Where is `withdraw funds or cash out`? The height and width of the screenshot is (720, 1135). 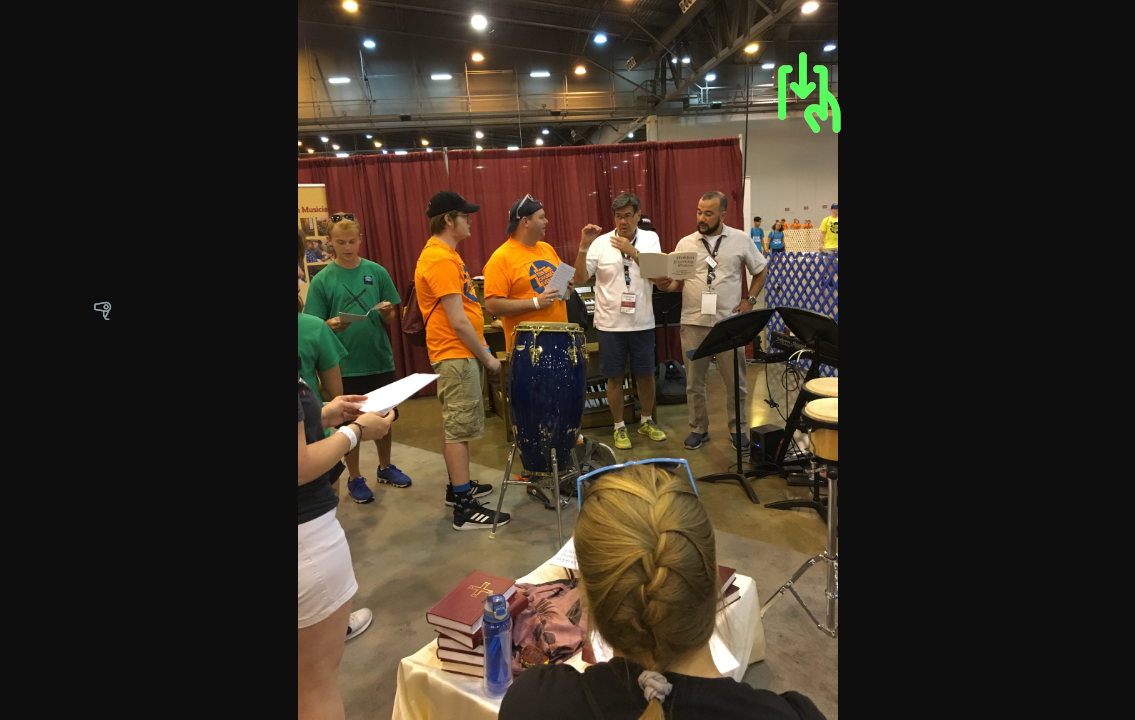 withdraw funds or cash out is located at coordinates (805, 92).